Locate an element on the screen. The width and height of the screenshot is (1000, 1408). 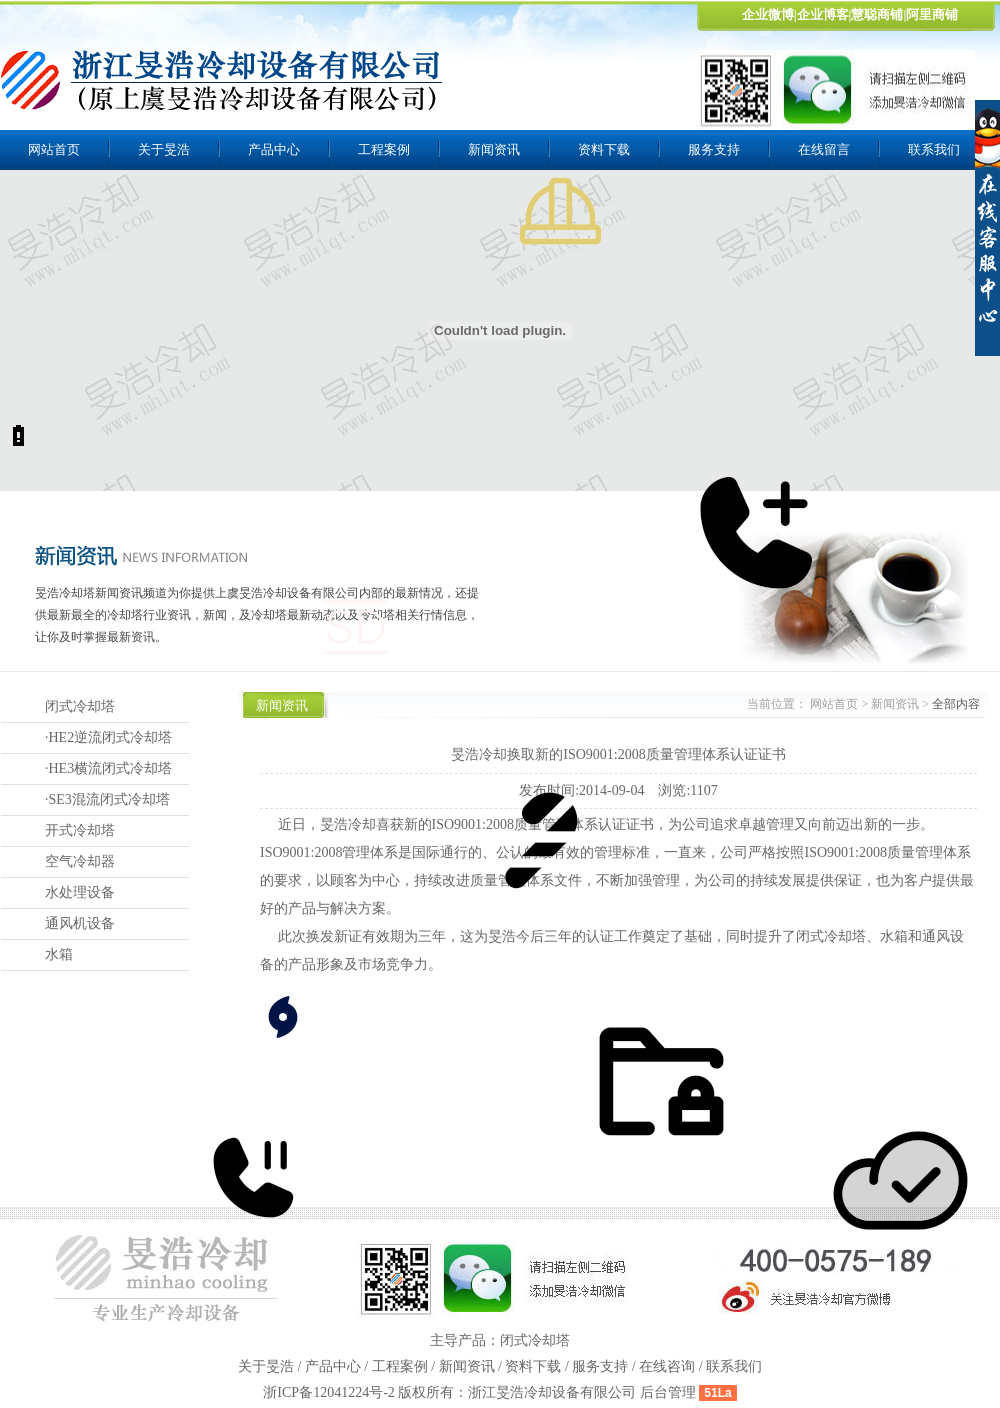
access a password-protected folder is located at coordinates (661, 1082).